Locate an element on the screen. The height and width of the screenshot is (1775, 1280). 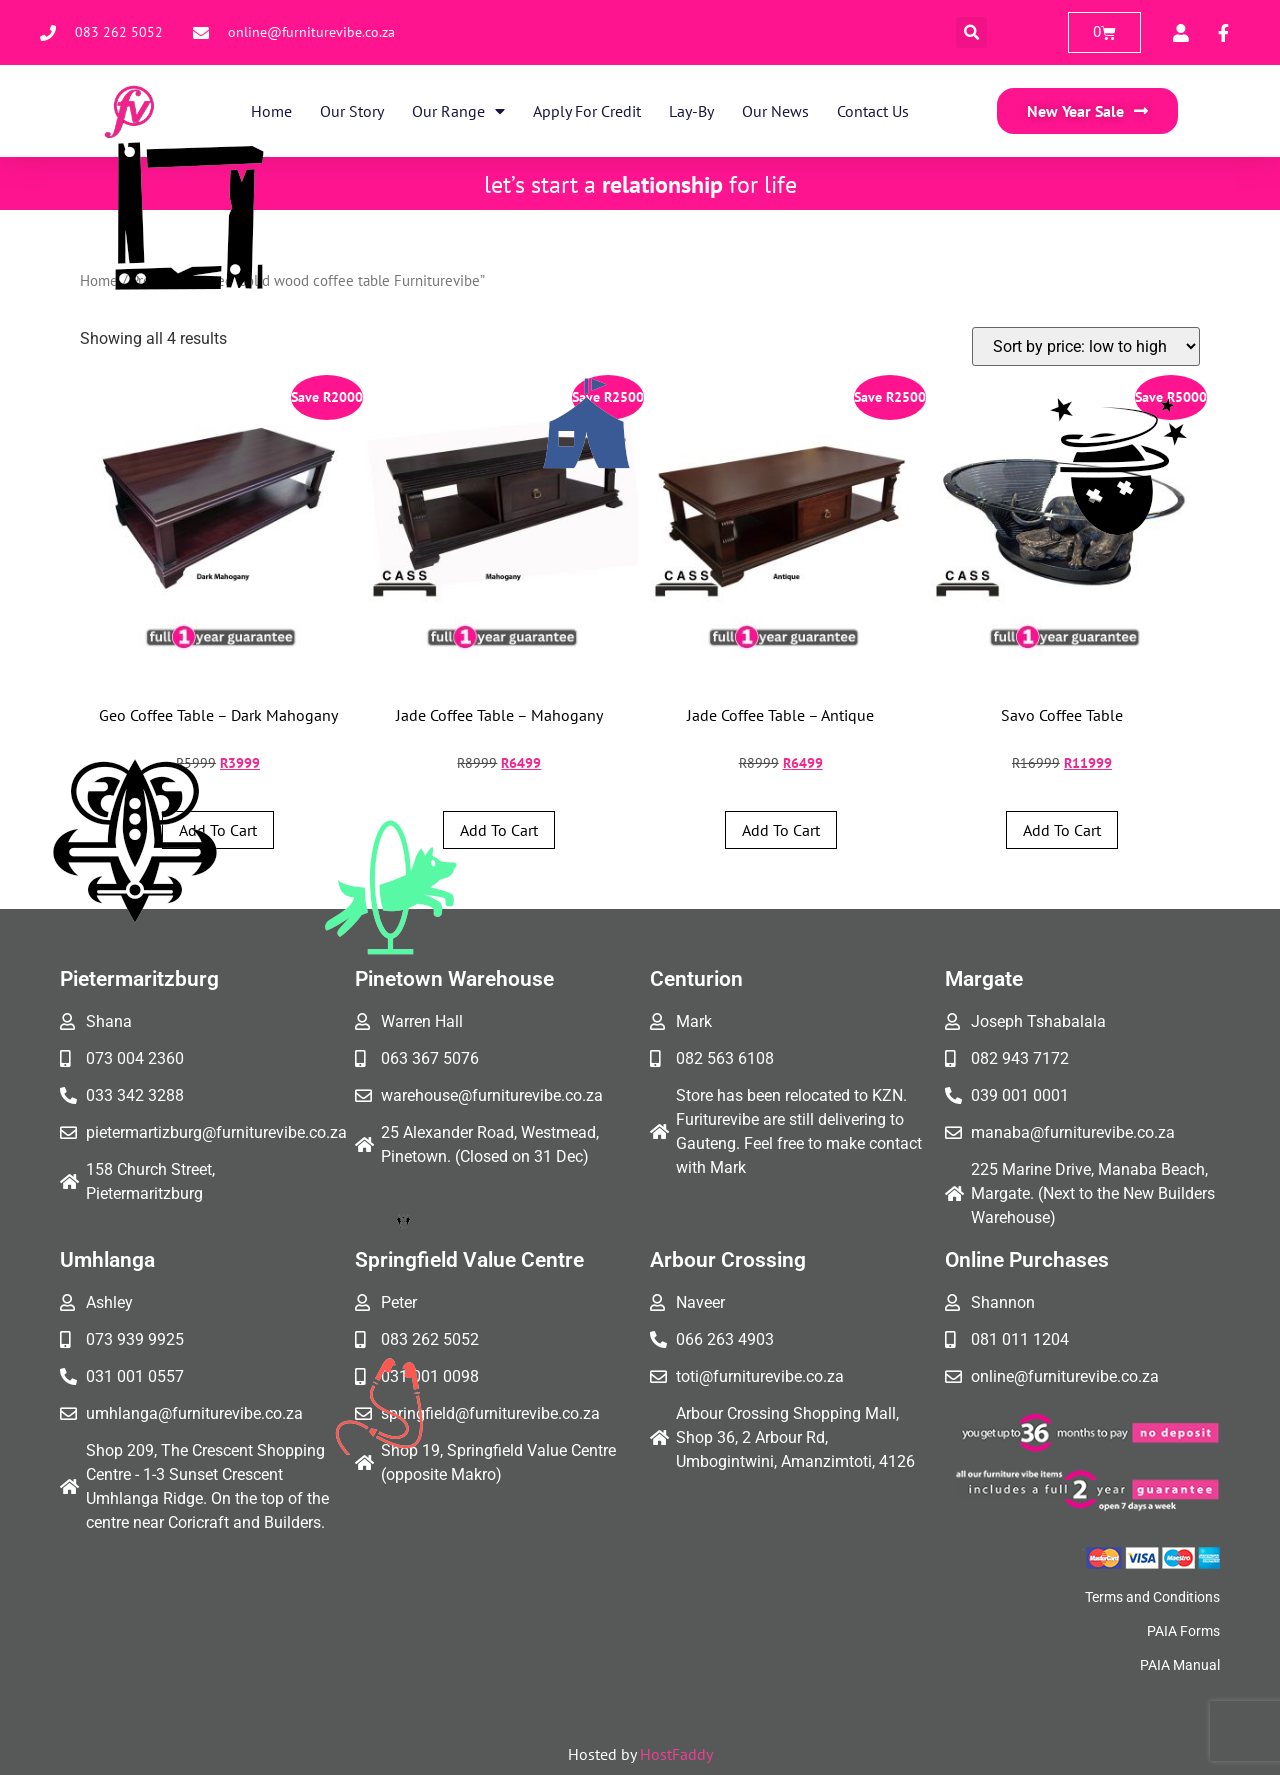
access military camp or barracks in game is located at coordinates (586, 422).